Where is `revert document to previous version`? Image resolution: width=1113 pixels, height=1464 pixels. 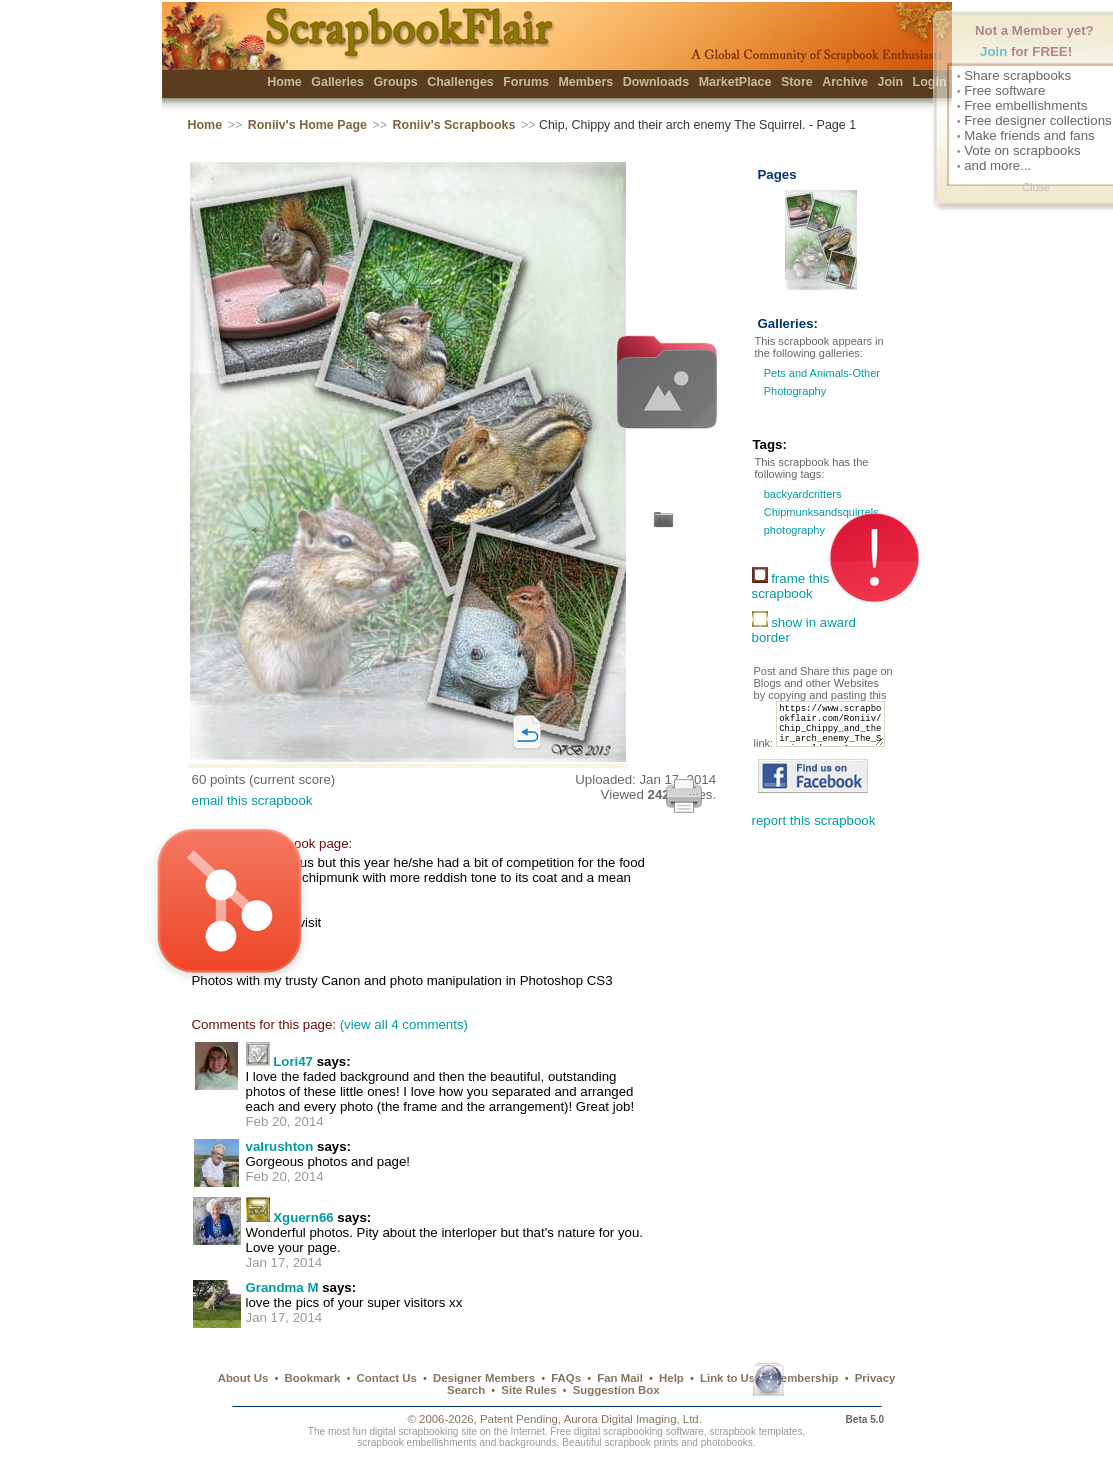
revert document to previous version is located at coordinates (527, 732).